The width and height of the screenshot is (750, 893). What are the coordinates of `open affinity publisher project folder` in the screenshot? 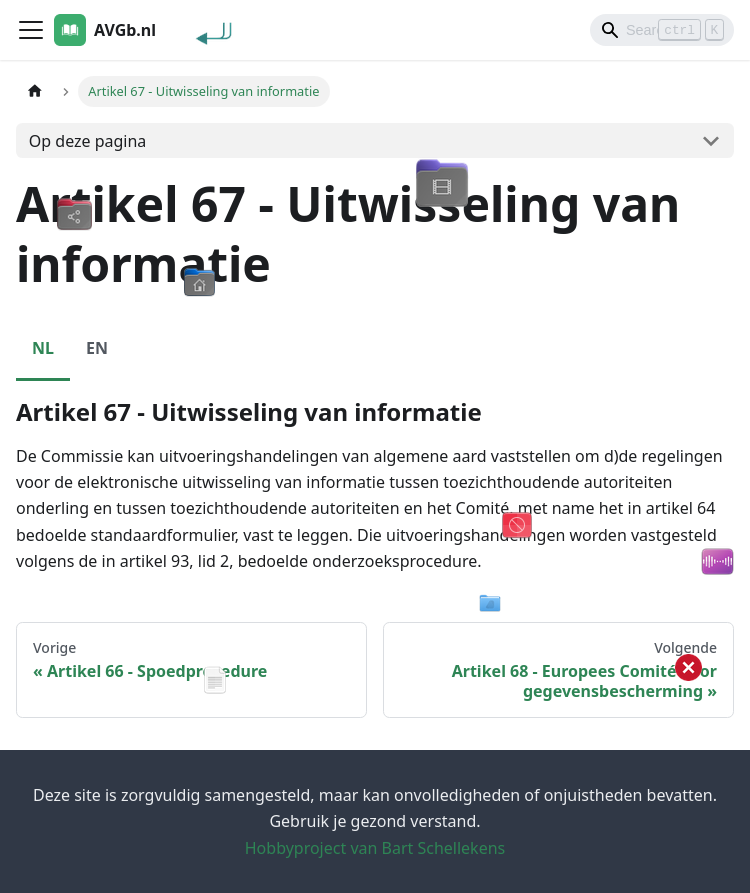 It's located at (490, 603).